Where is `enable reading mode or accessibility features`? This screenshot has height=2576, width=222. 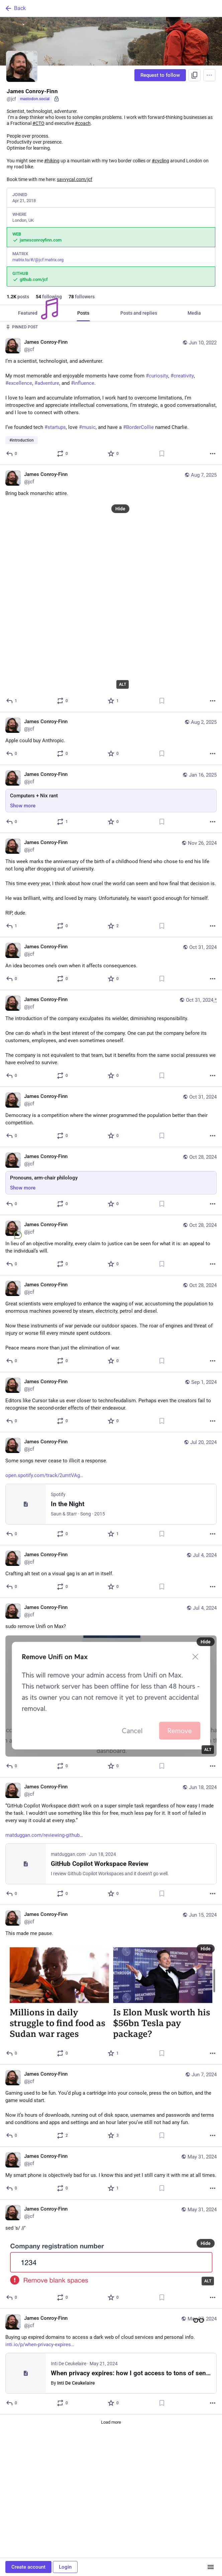
enable reading mode or accessibility features is located at coordinates (199, 2320).